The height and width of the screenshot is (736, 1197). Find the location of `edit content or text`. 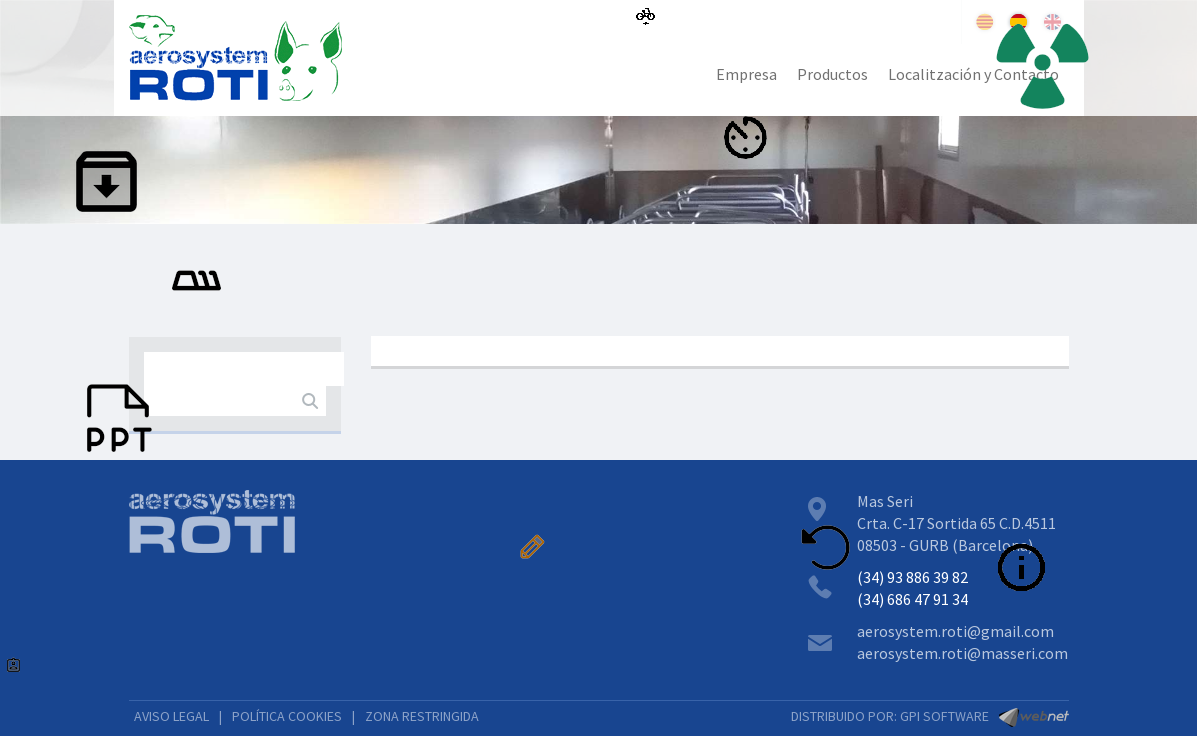

edit content or text is located at coordinates (532, 547).